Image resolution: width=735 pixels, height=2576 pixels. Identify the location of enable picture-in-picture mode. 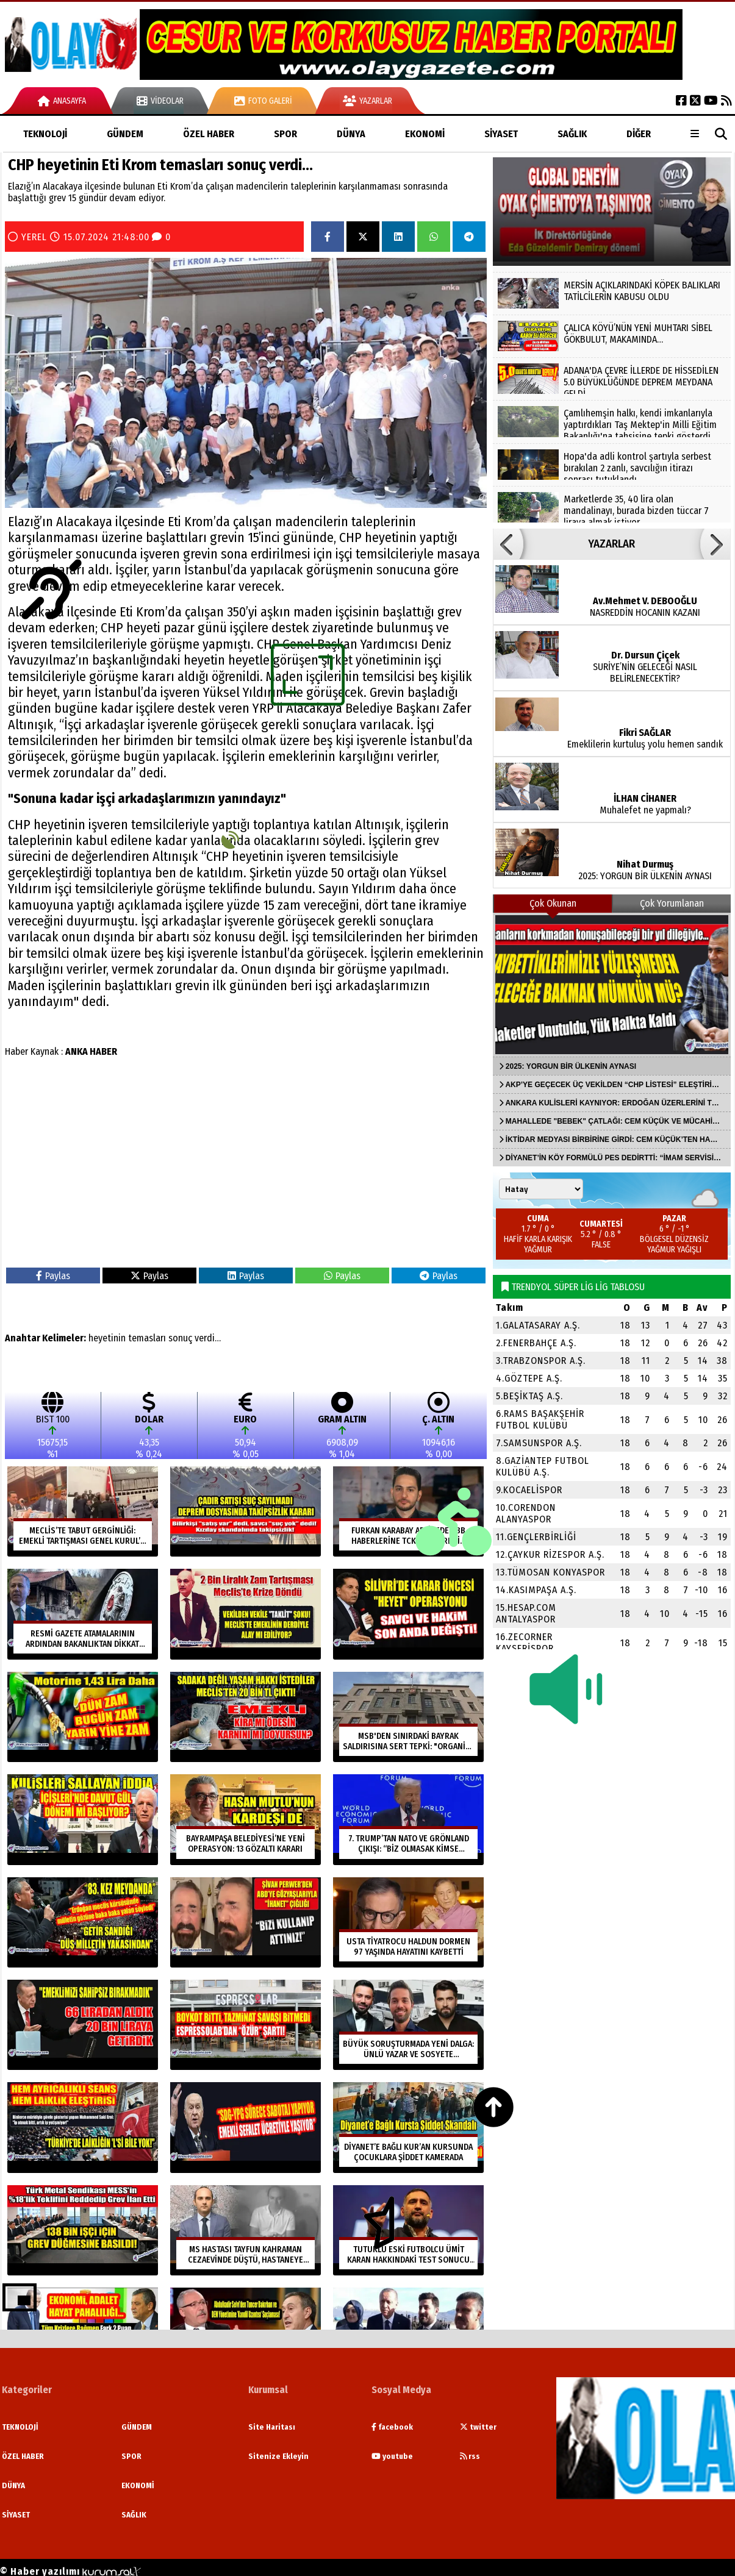
(20, 2297).